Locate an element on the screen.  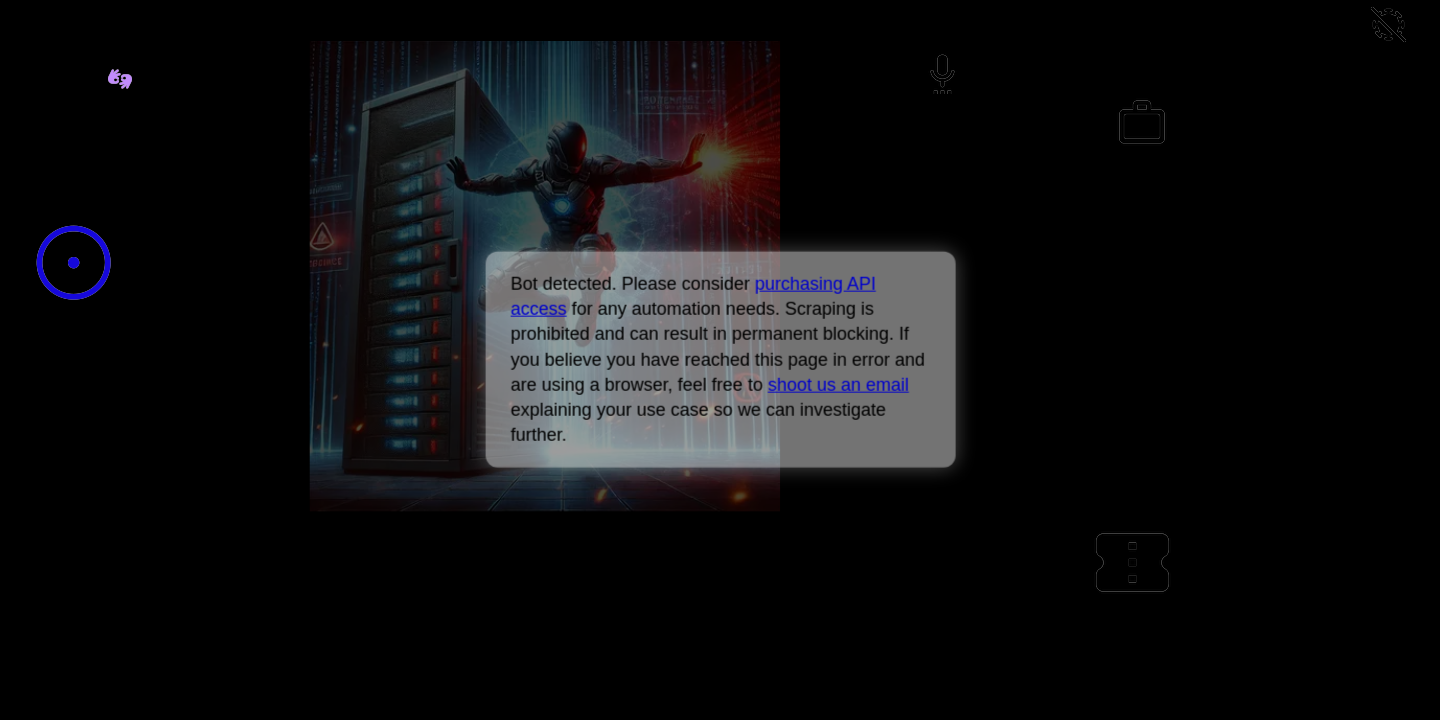
access ASL interpretation services is located at coordinates (120, 79).